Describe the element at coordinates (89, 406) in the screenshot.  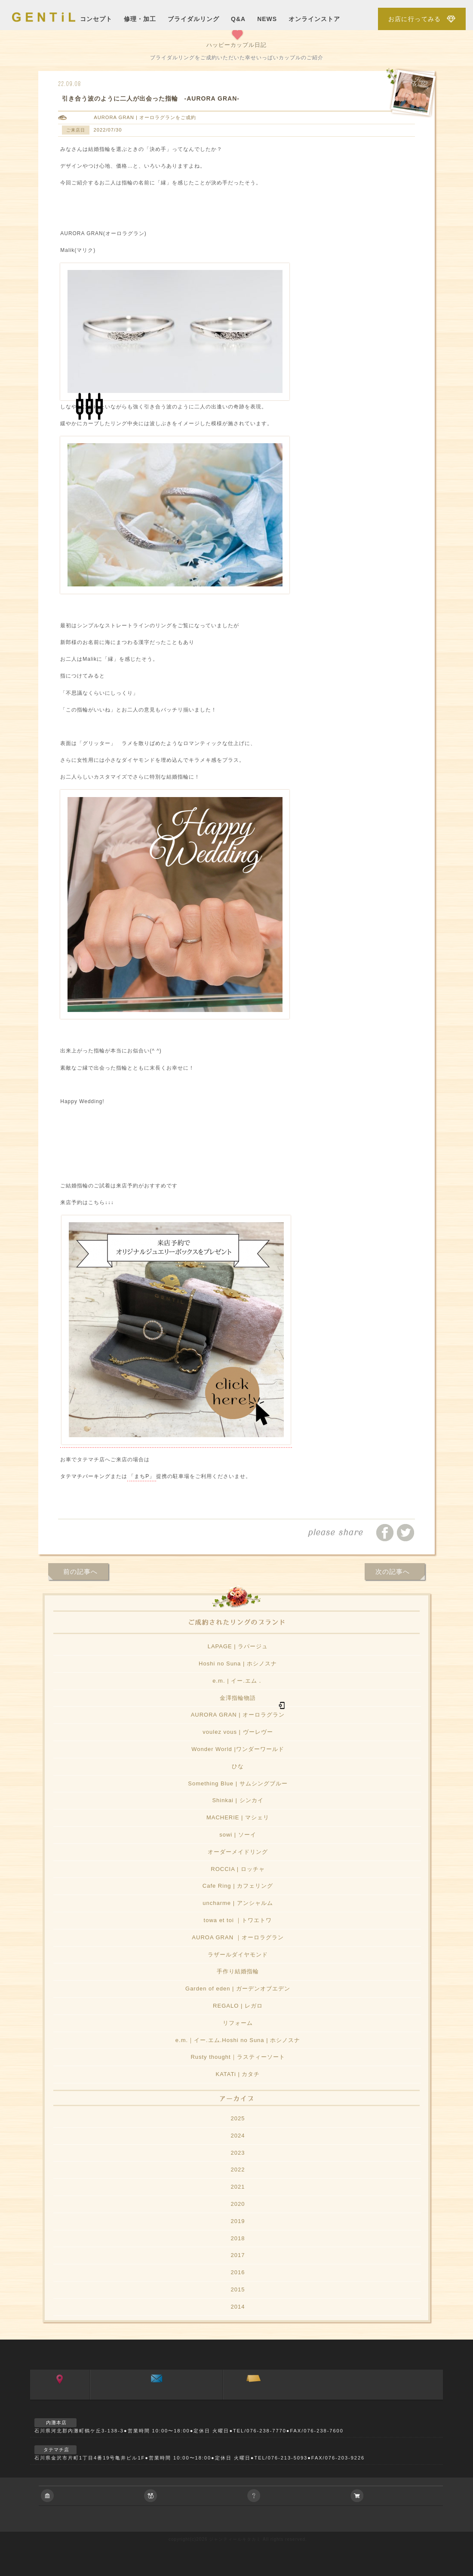
I see `configure audio/video input settings` at that location.